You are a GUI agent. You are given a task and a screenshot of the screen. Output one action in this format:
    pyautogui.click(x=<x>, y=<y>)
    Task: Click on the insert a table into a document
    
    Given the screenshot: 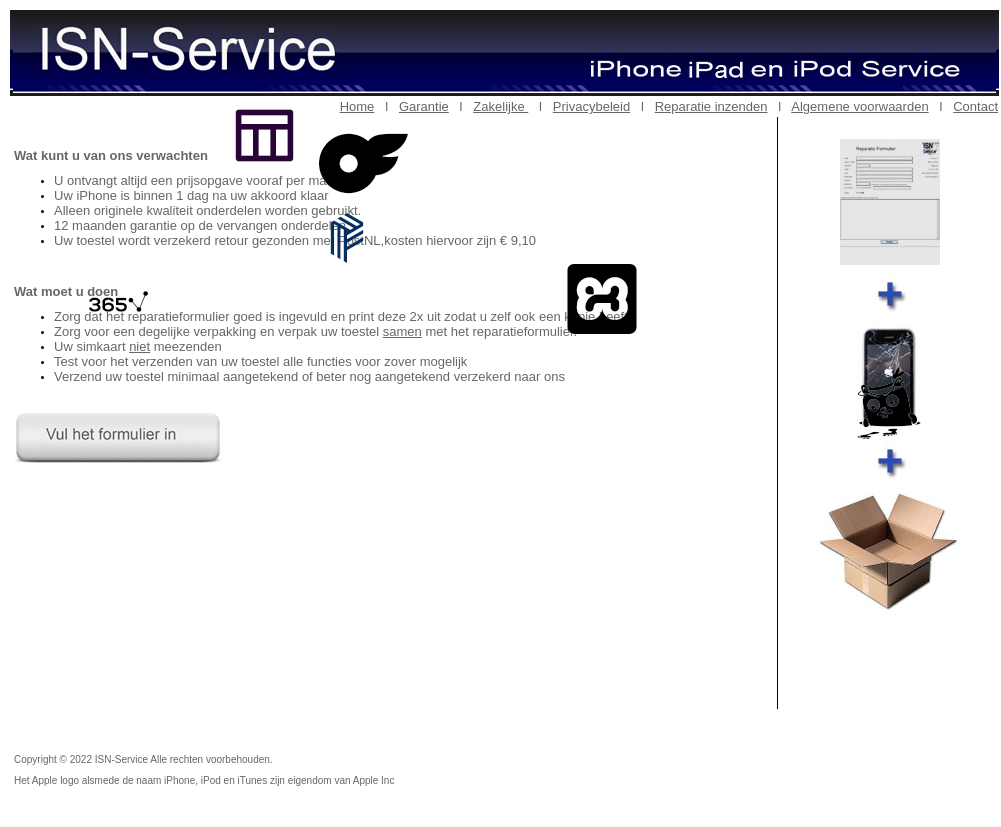 What is the action you would take?
    pyautogui.click(x=264, y=135)
    